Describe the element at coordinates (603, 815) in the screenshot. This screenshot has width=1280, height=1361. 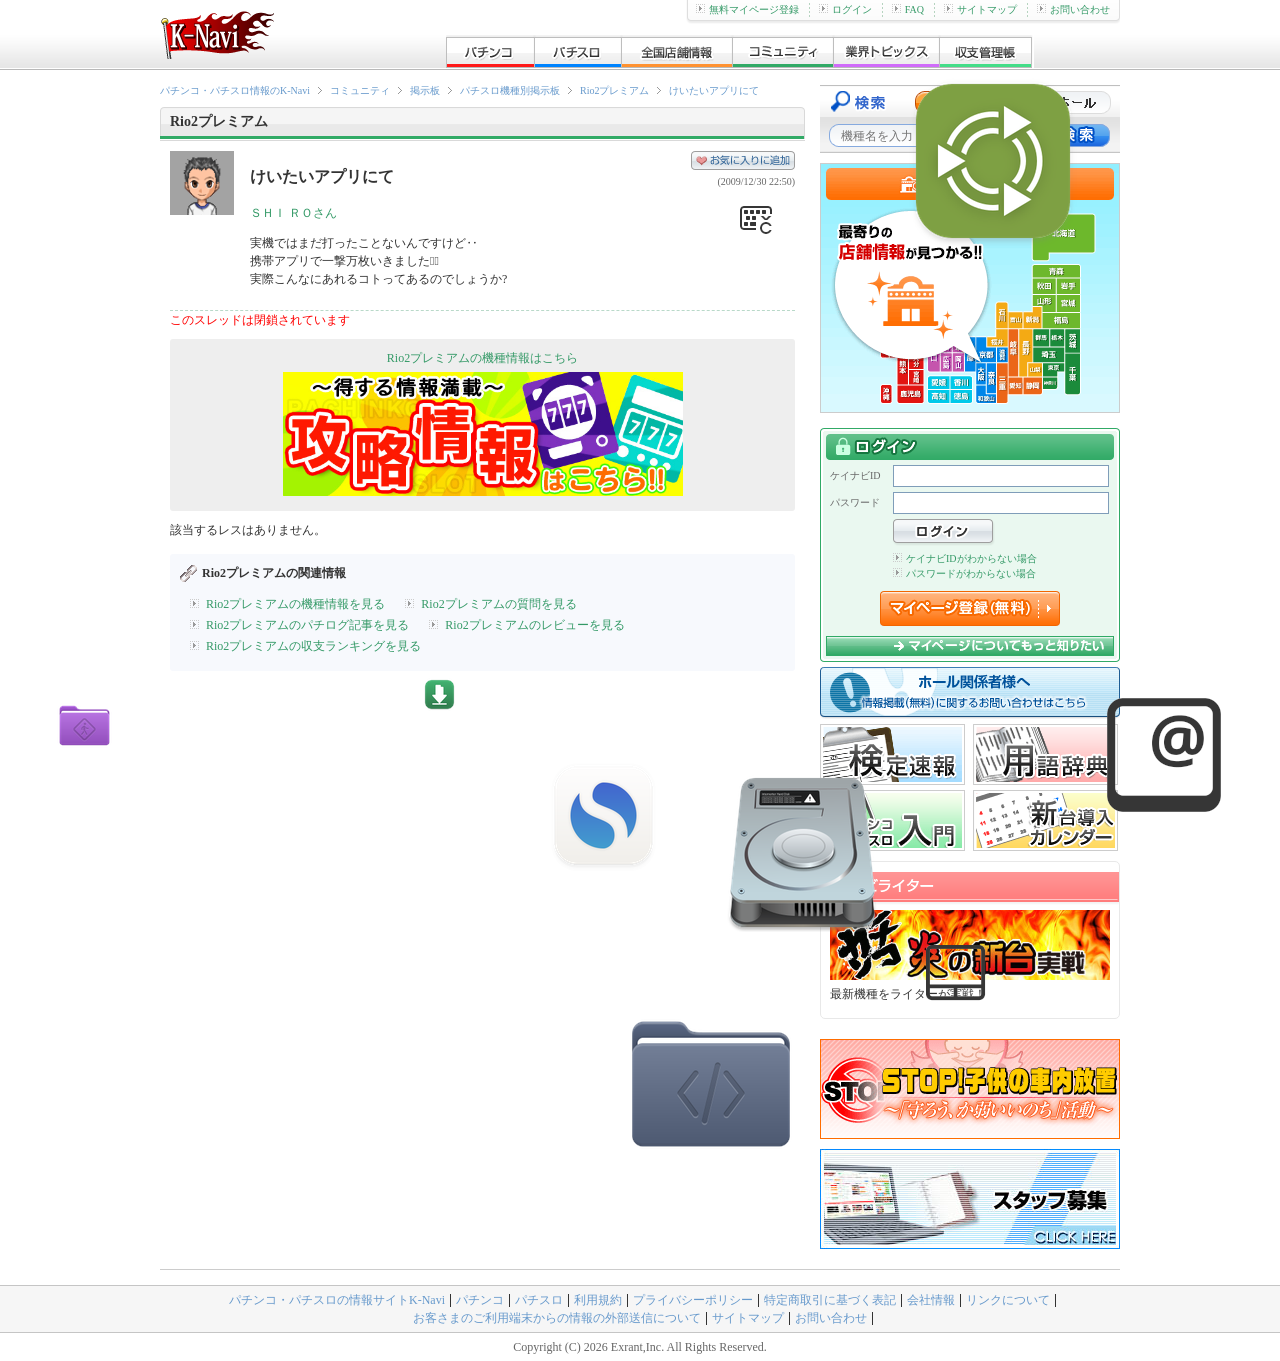
I see `open simplenote app` at that location.